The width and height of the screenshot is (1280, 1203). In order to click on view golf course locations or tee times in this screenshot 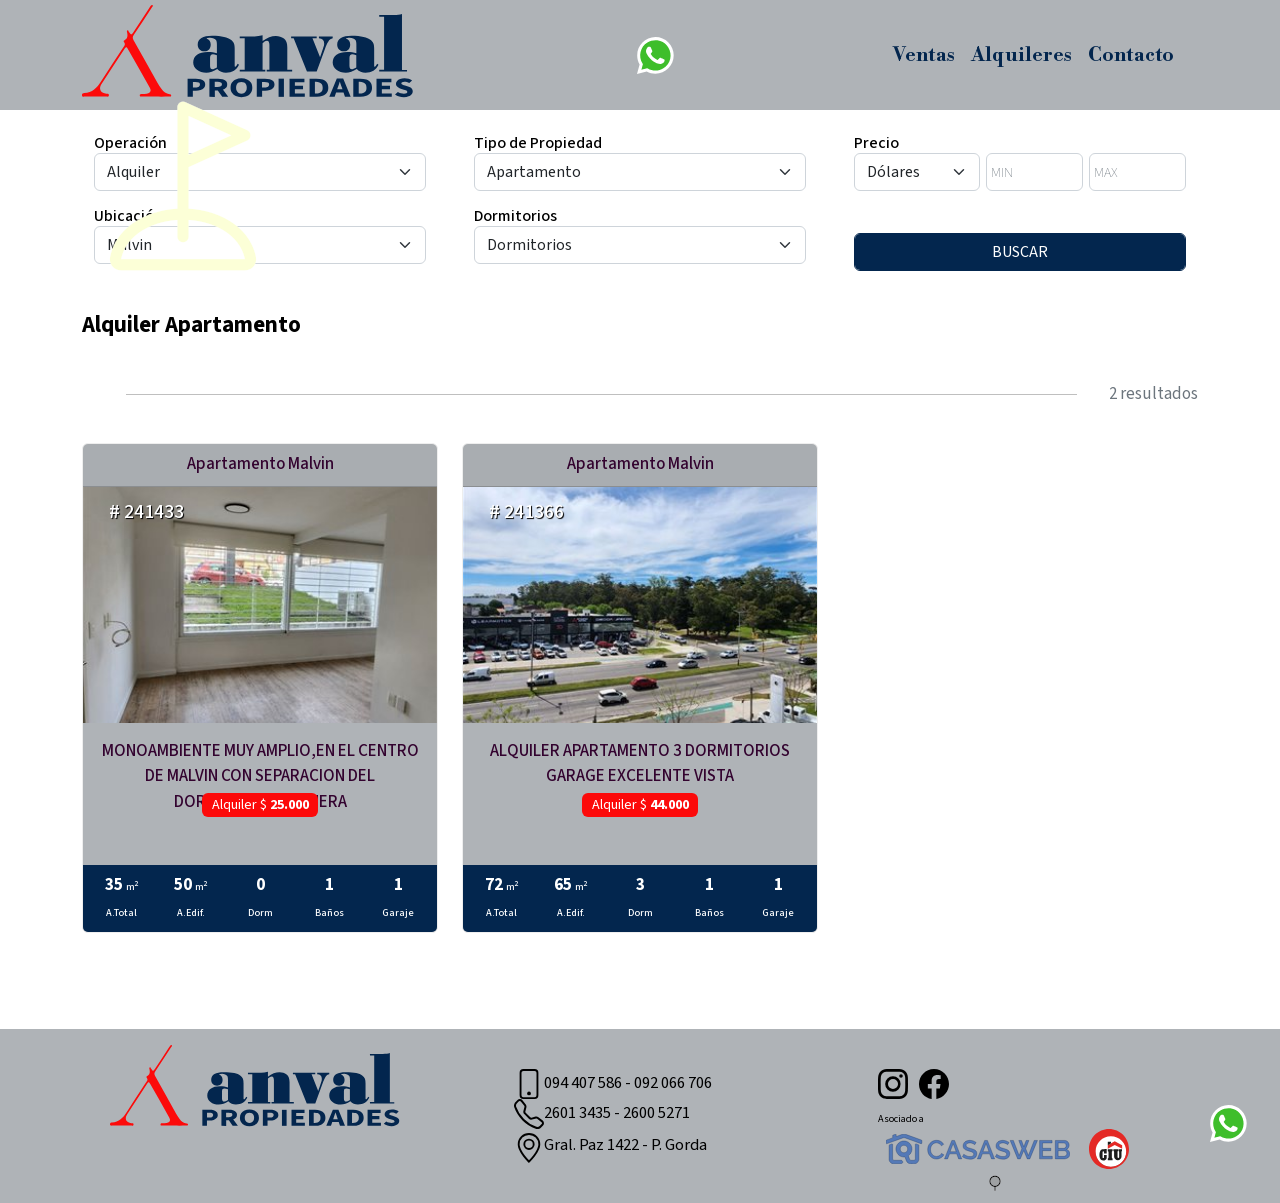, I will do `click(183, 186)`.